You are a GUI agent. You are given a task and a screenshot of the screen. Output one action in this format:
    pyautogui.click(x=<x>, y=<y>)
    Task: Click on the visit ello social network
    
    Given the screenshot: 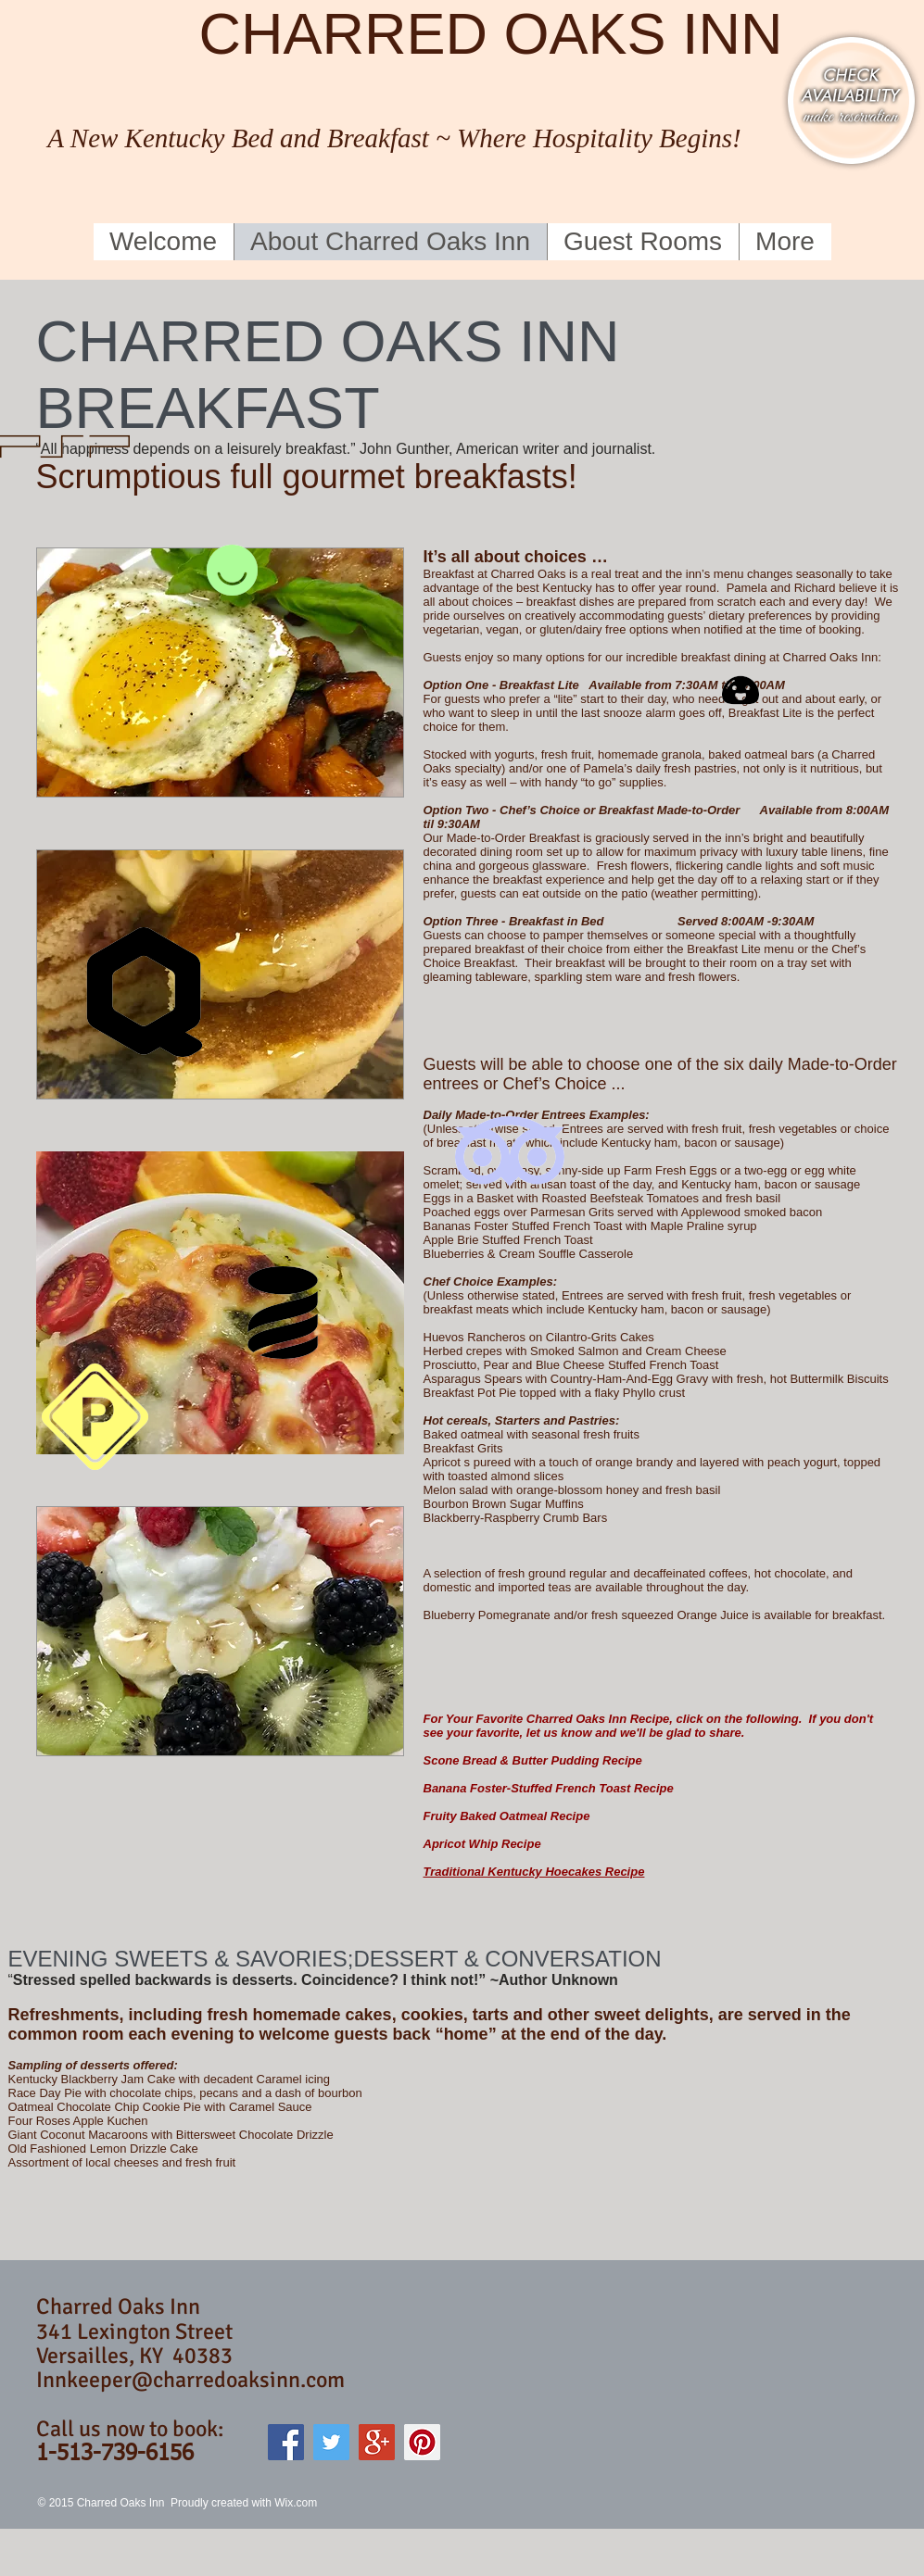 What is the action you would take?
    pyautogui.click(x=232, y=570)
    